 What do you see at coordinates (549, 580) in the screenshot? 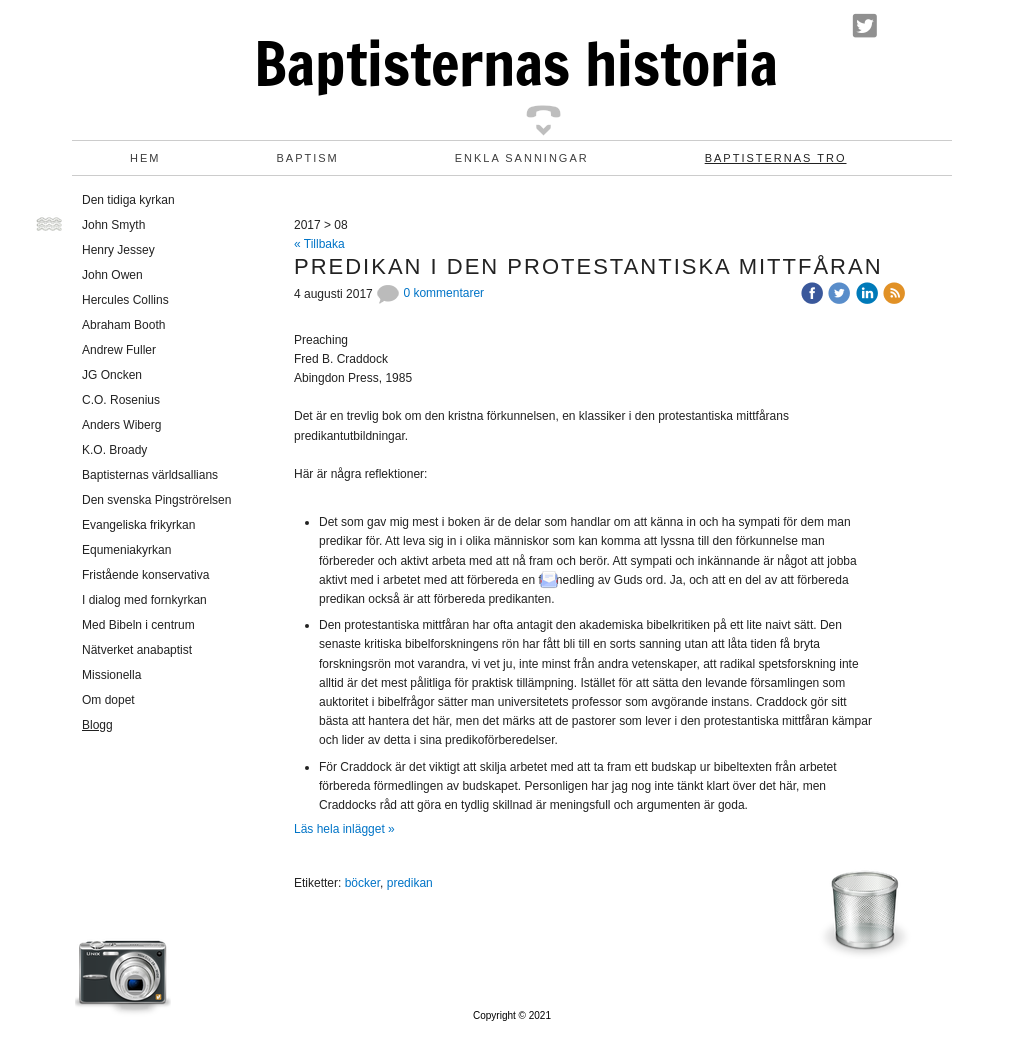
I see `indicates a message has been read` at bounding box center [549, 580].